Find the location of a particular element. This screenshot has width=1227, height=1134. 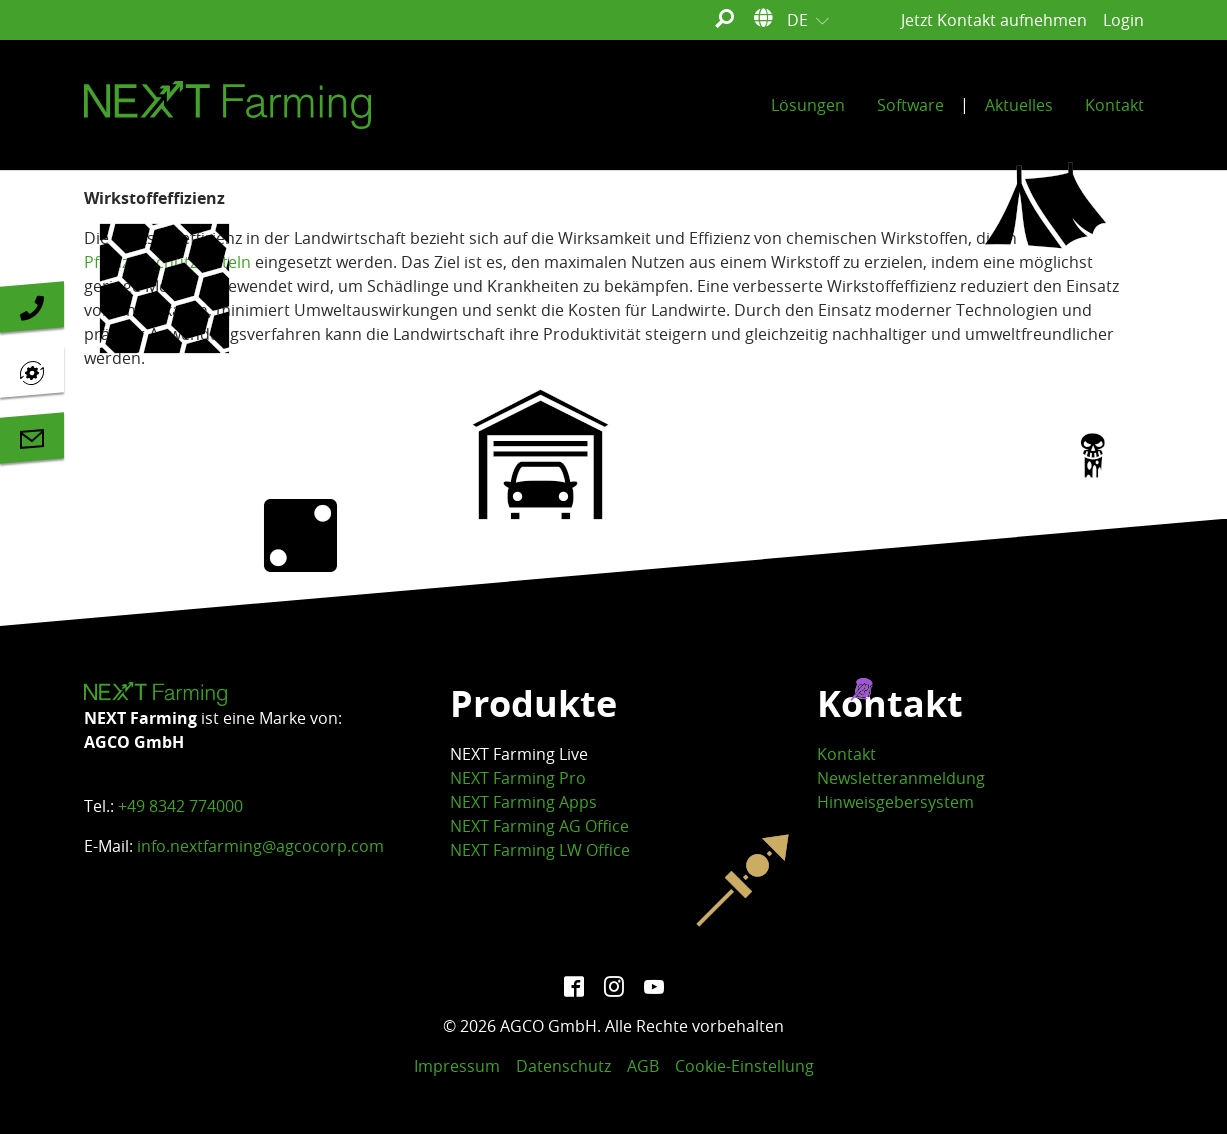

breakfast or food-related game item is located at coordinates (861, 689).